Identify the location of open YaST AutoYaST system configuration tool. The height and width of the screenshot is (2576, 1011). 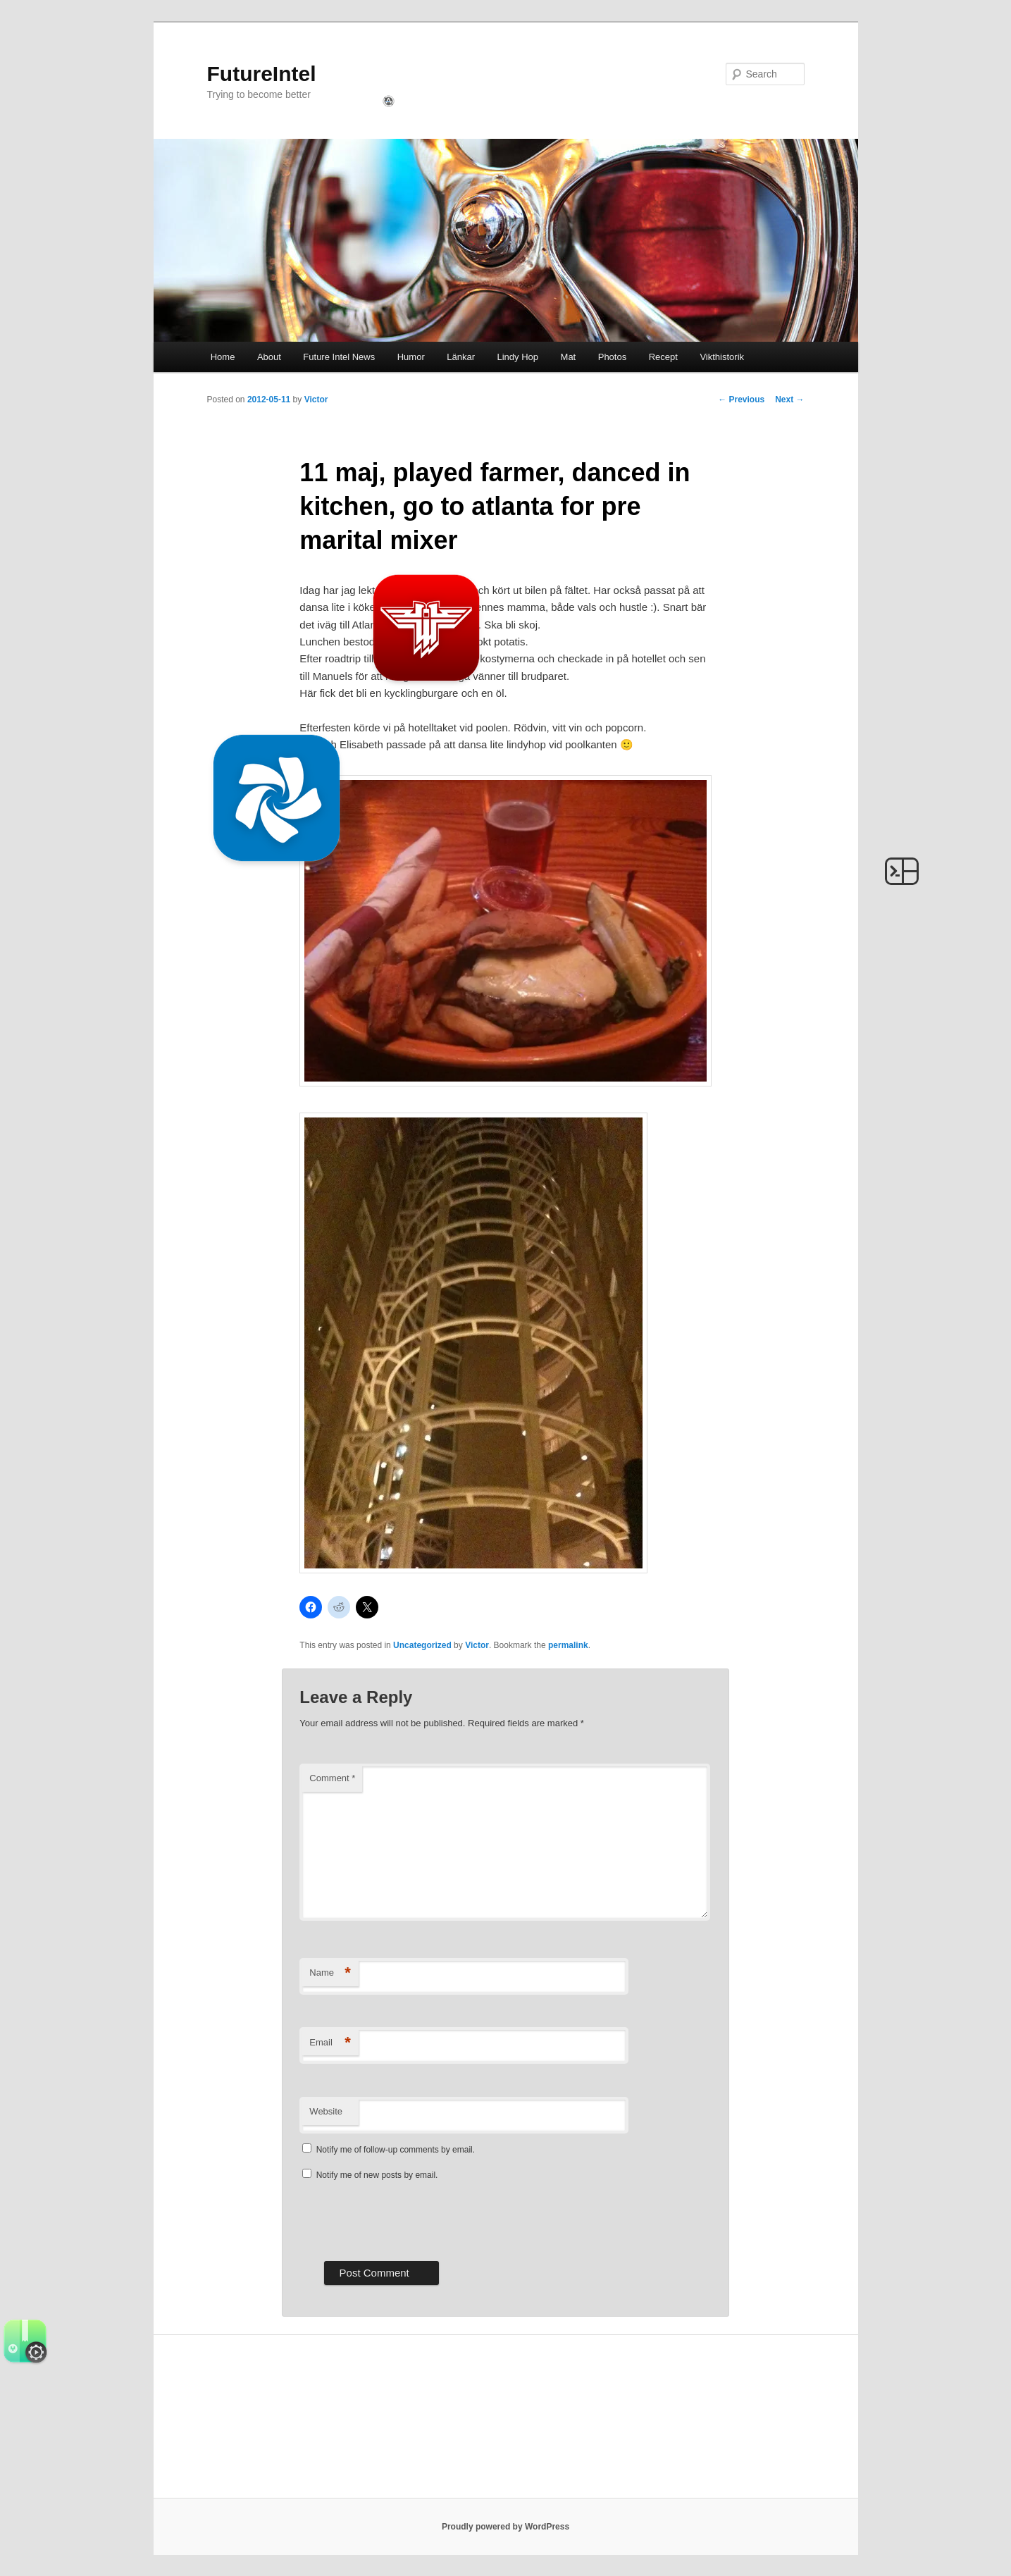
(25, 2341).